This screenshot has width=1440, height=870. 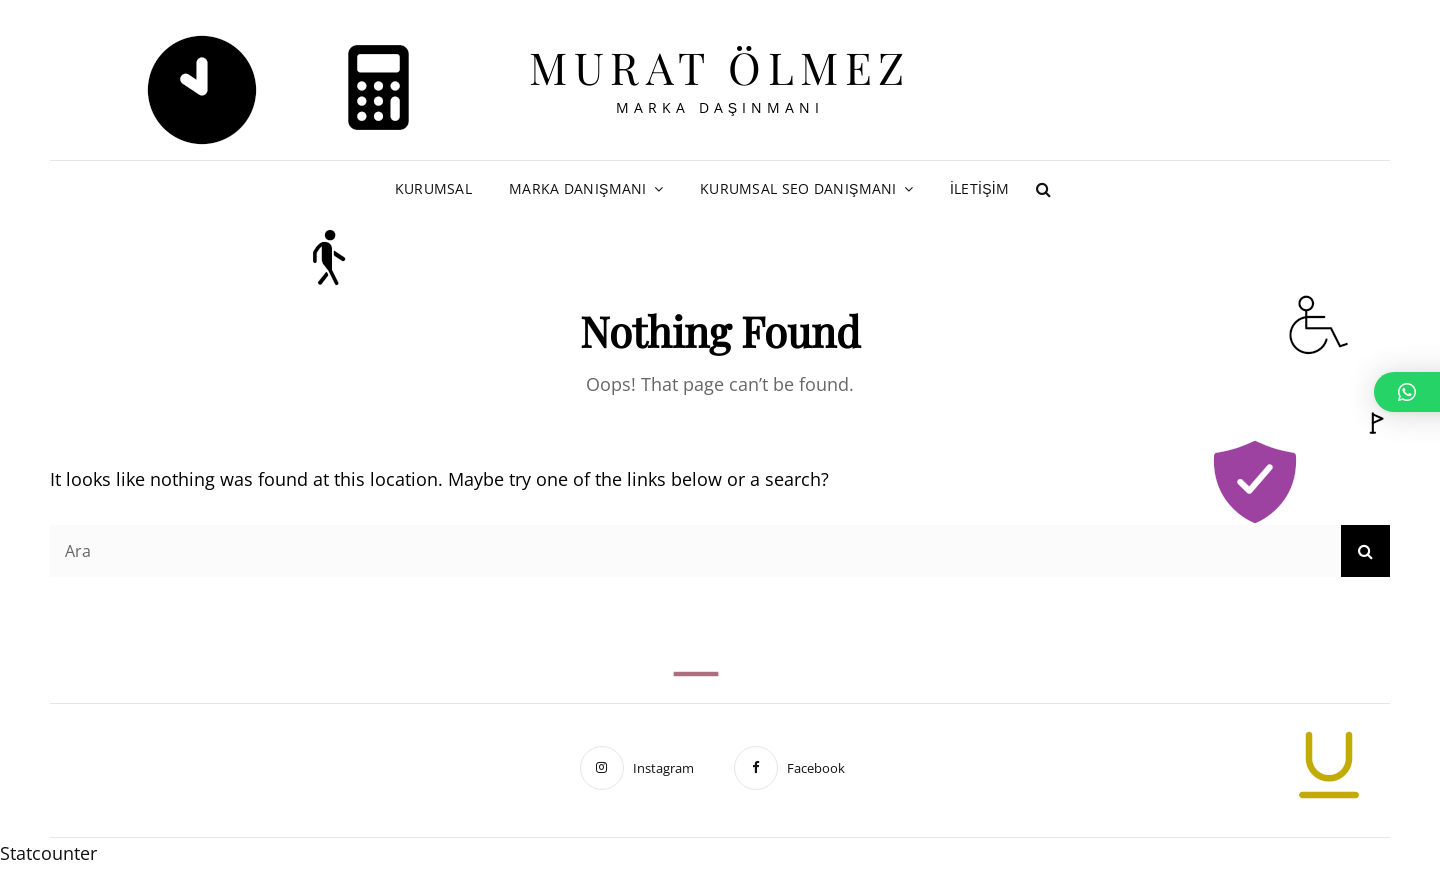 What do you see at coordinates (696, 674) in the screenshot?
I see `remove an item from a list` at bounding box center [696, 674].